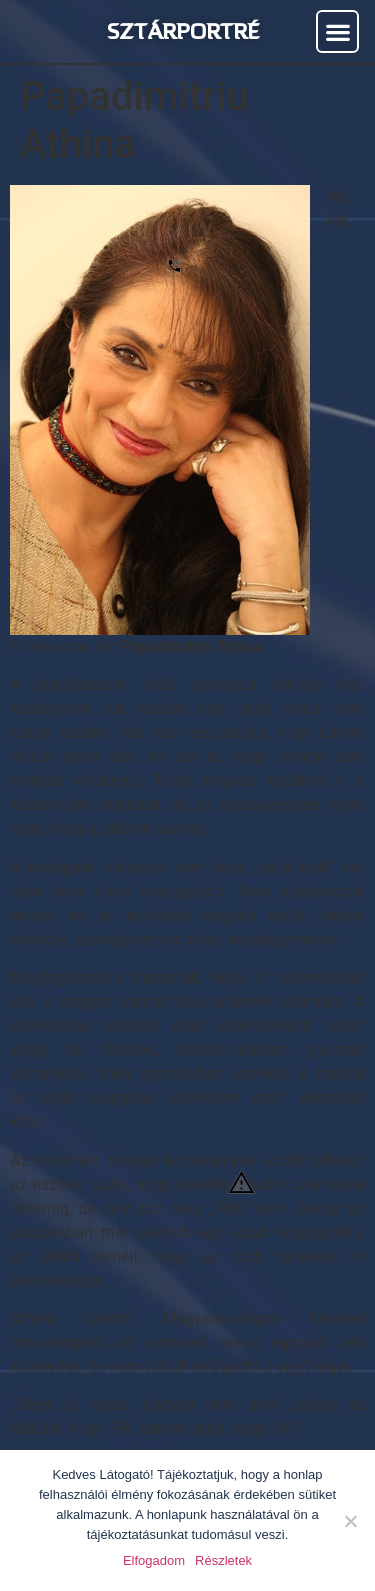 This screenshot has height=1591, width=375. I want to click on indicates a warning or potential issue, so click(241, 1182).